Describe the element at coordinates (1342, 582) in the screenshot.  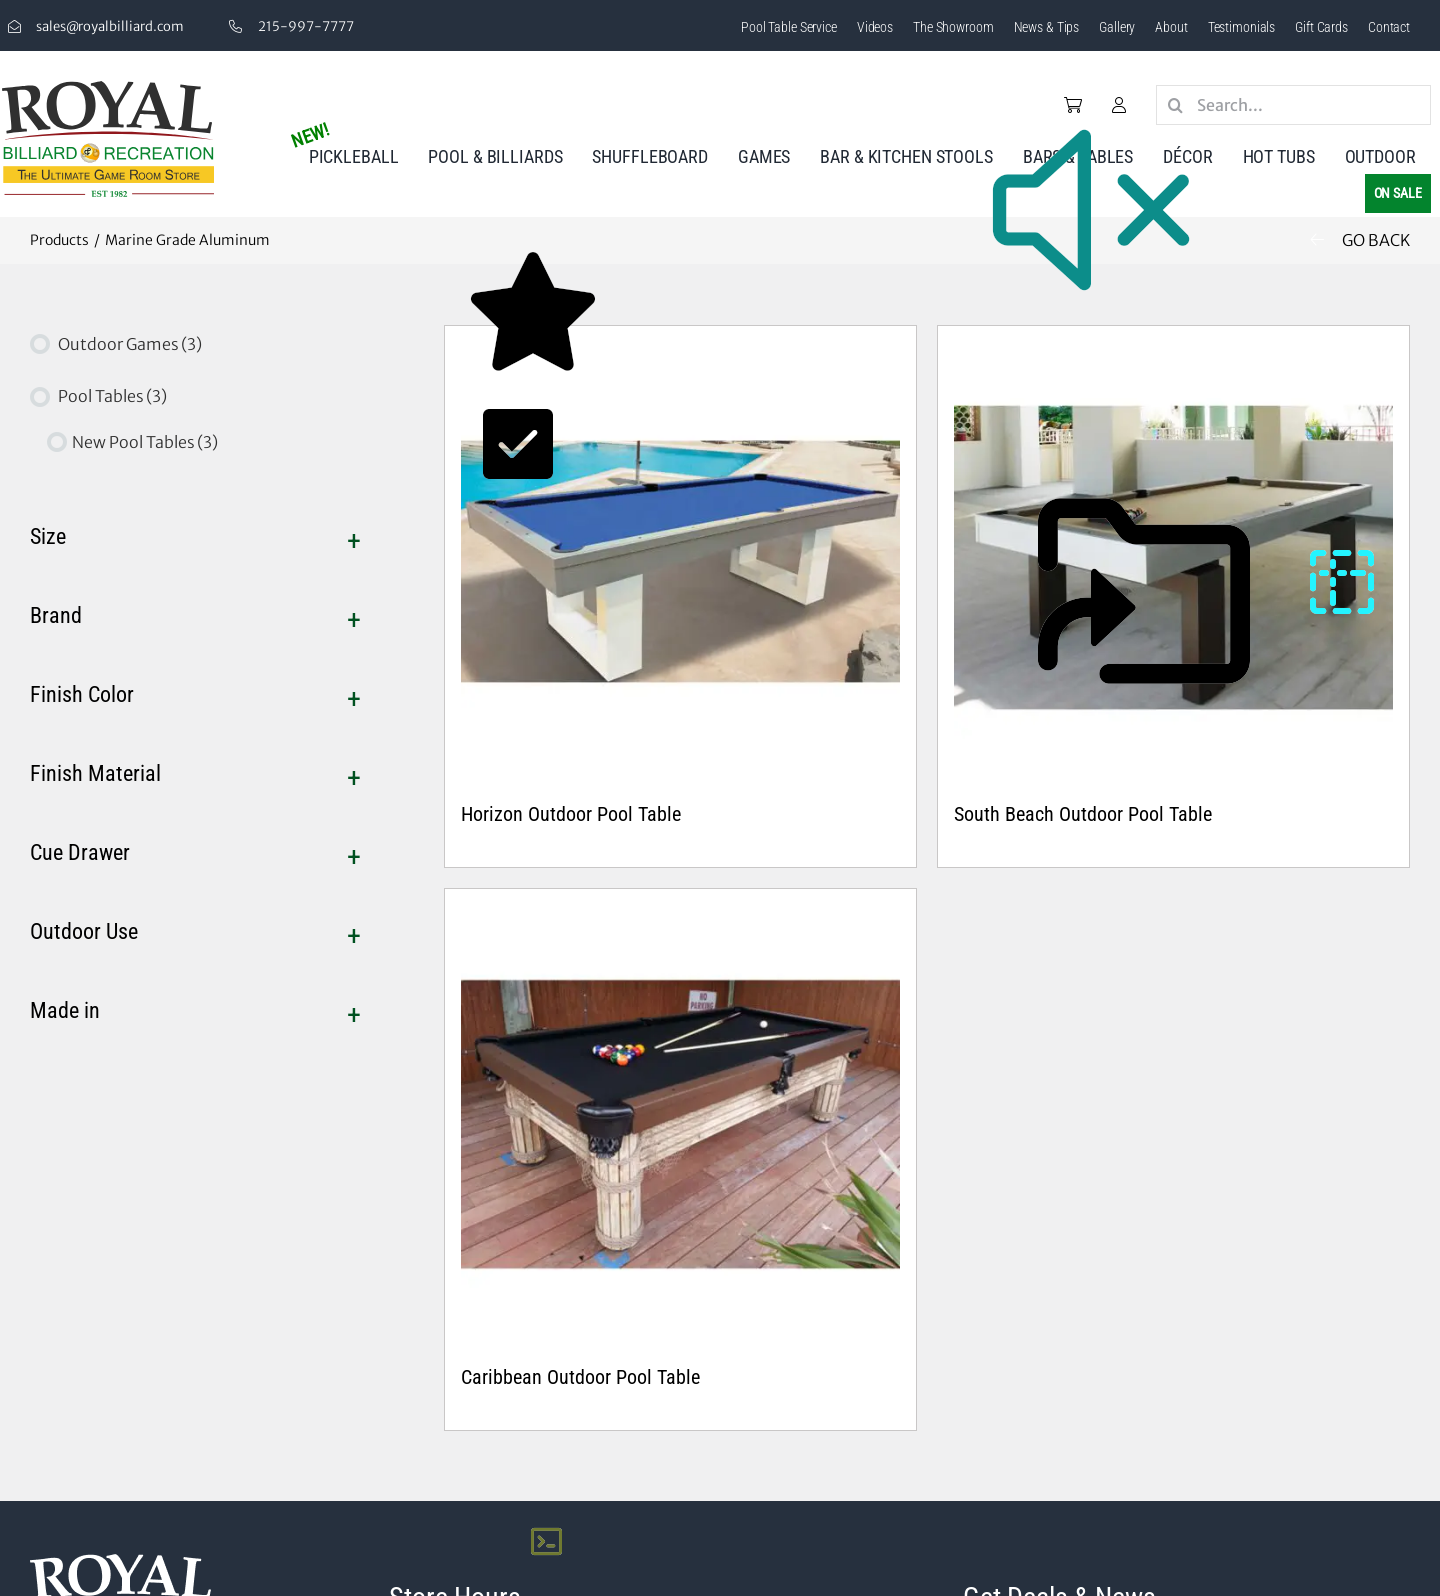
I see `create a new project from template` at that location.